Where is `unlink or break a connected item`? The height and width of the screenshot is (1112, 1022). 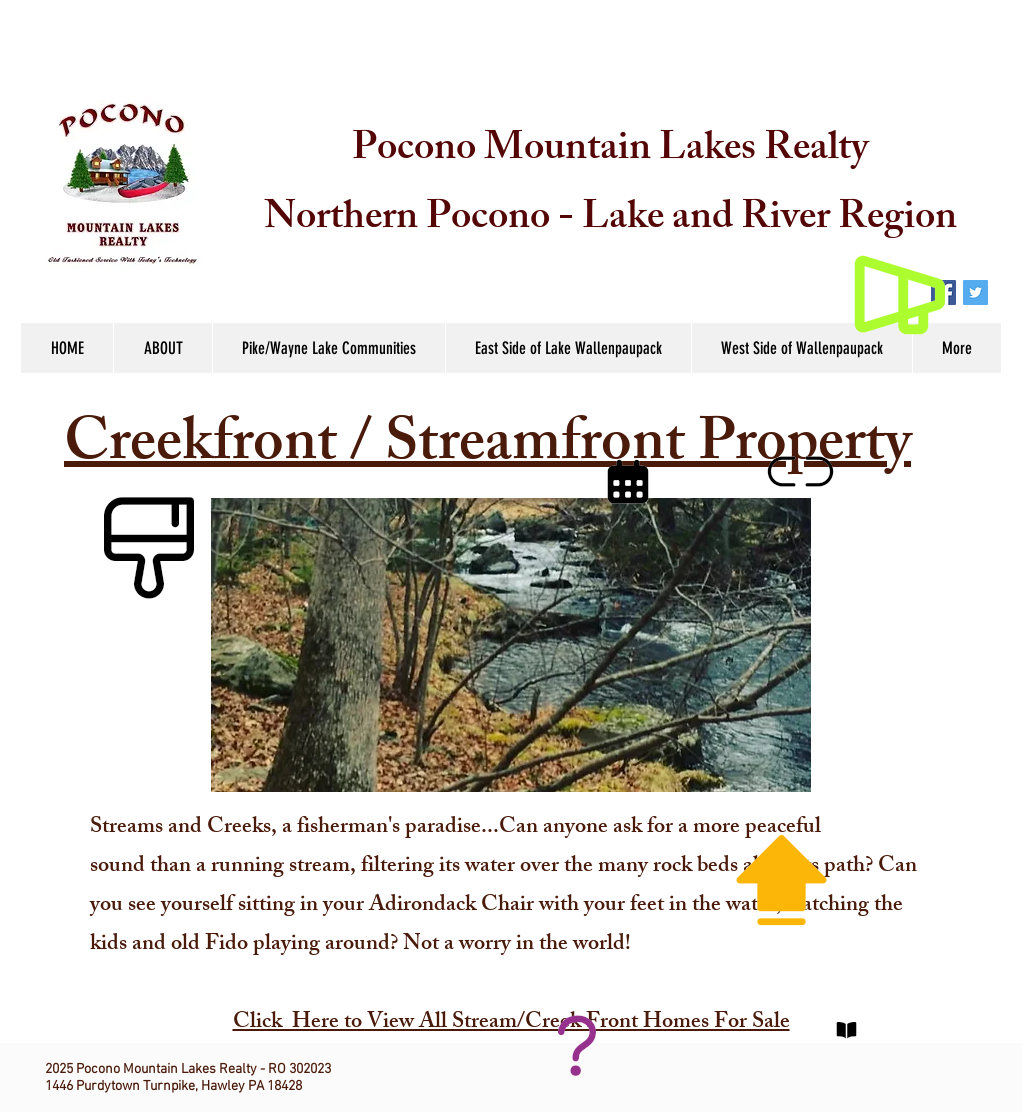 unlink or break a connected item is located at coordinates (800, 471).